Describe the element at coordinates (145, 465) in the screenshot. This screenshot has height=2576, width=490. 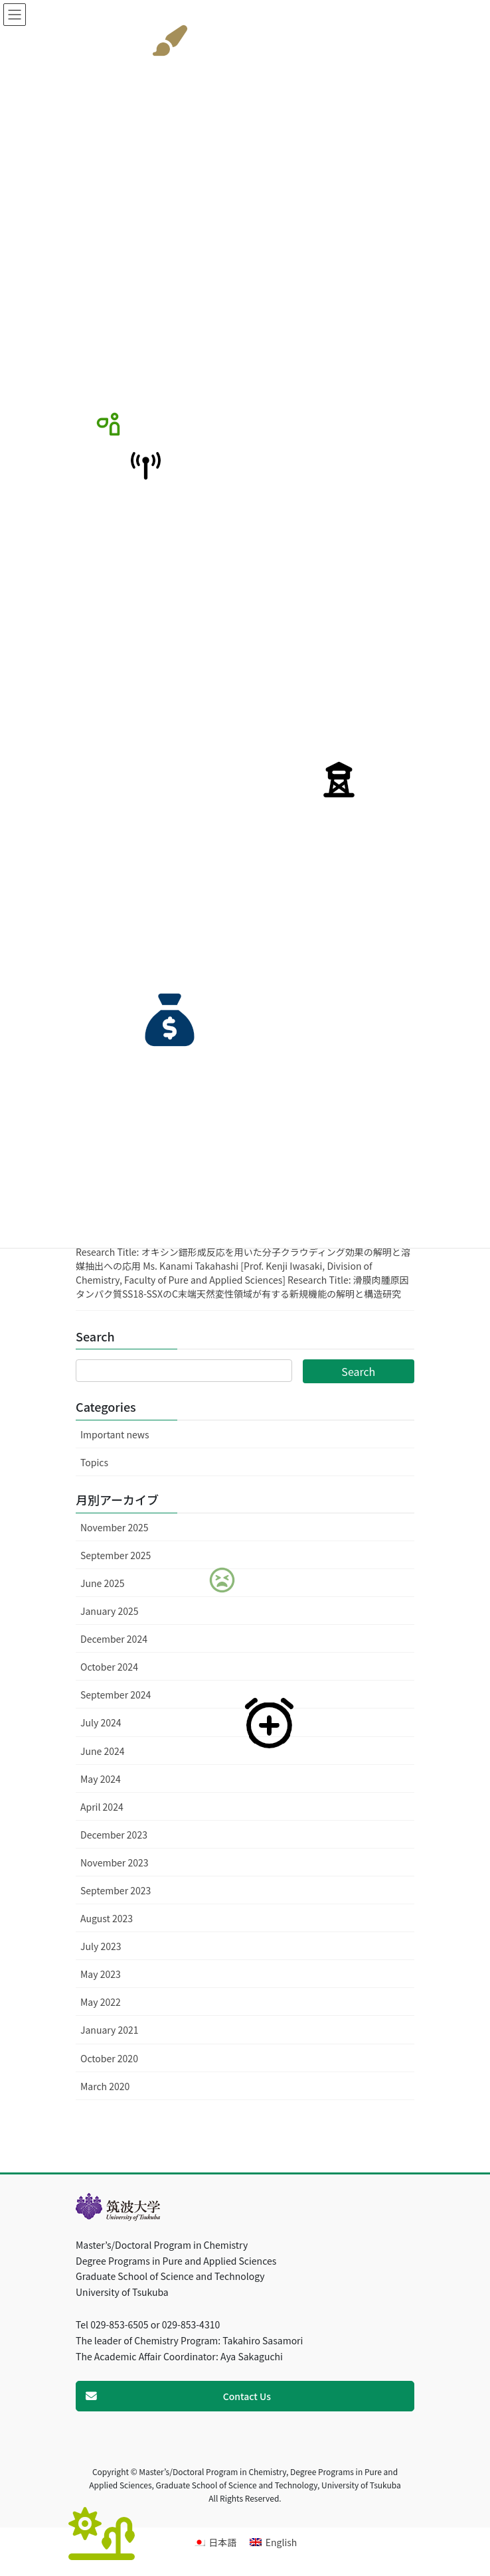
I see `broadcast or transmit a signal` at that location.